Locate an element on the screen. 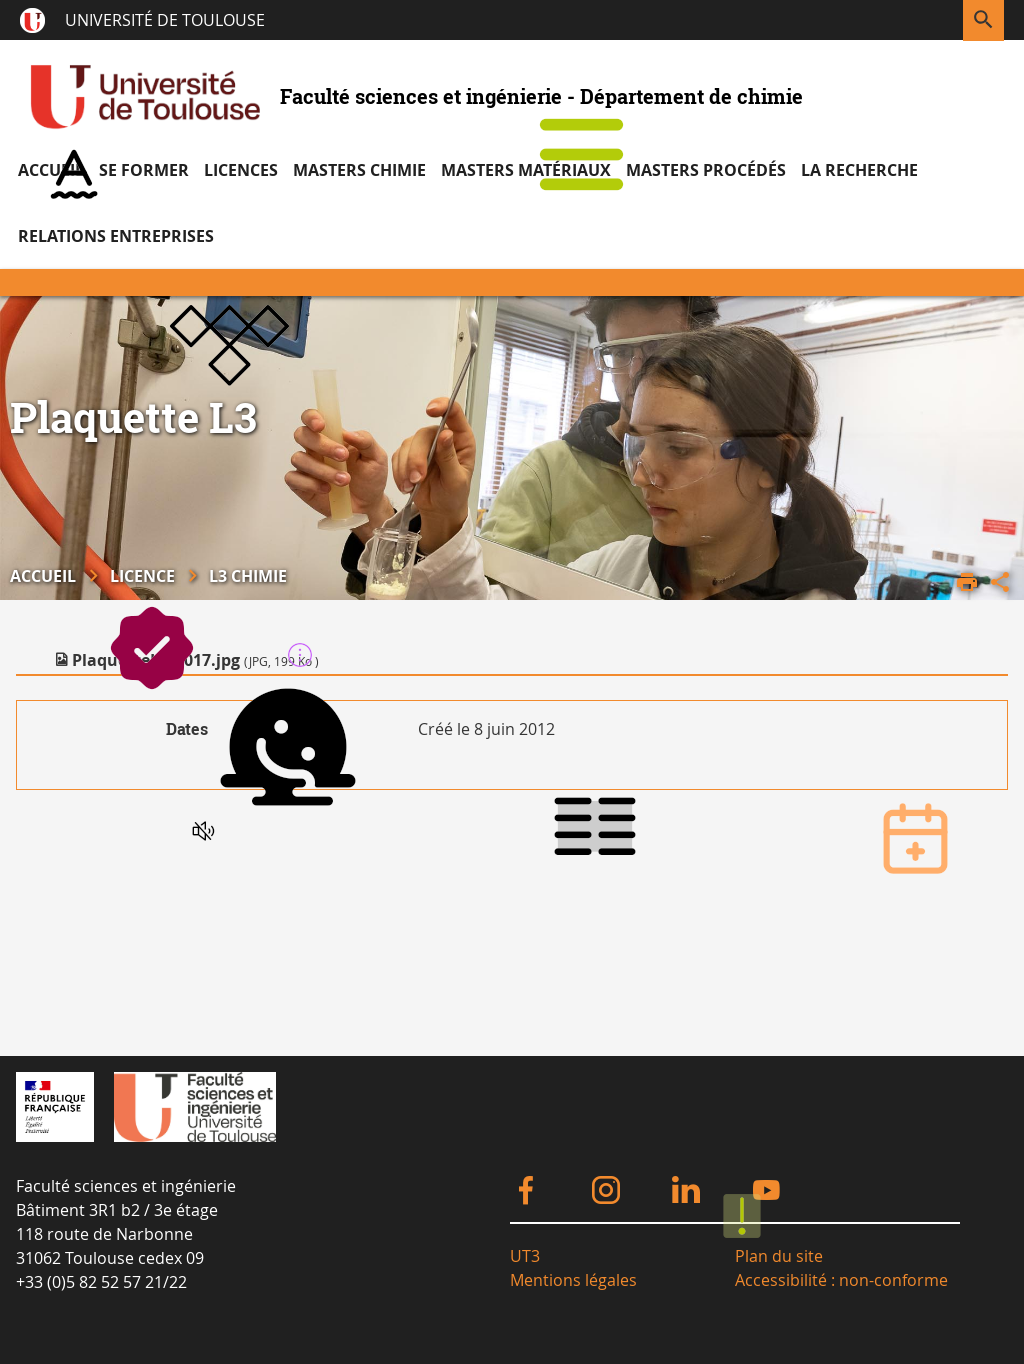  open navigation menu is located at coordinates (581, 154).